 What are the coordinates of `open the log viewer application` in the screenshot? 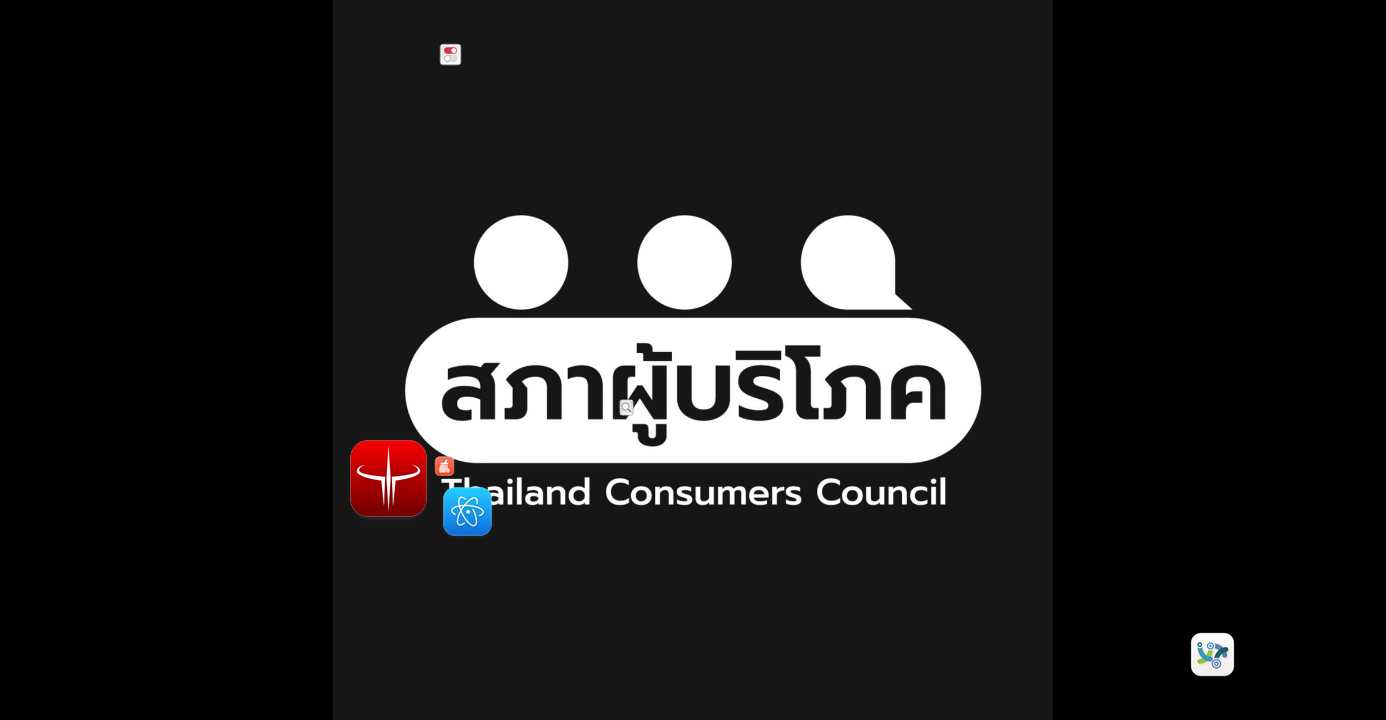 It's located at (626, 407).